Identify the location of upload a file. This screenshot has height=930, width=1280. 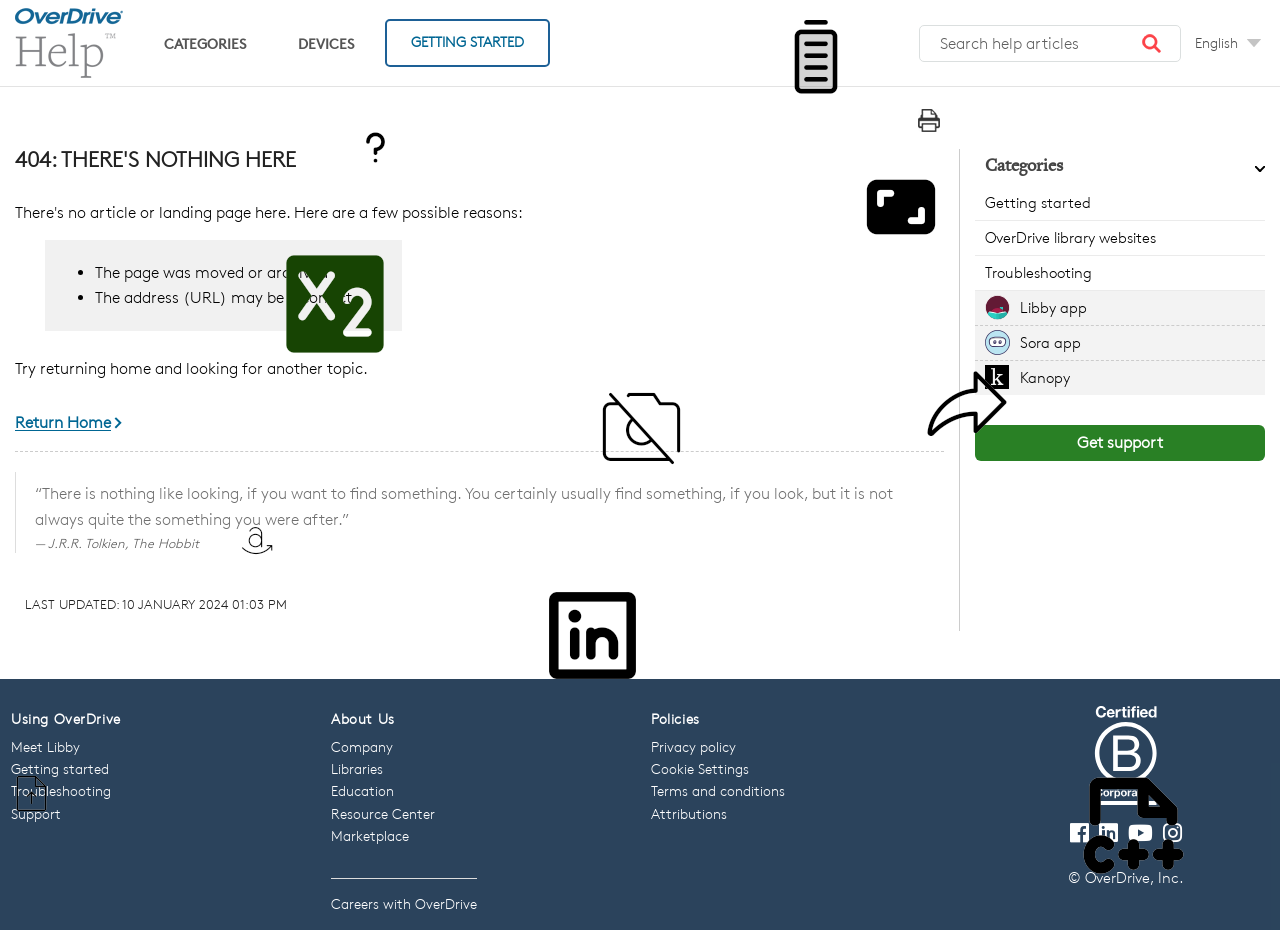
(31, 793).